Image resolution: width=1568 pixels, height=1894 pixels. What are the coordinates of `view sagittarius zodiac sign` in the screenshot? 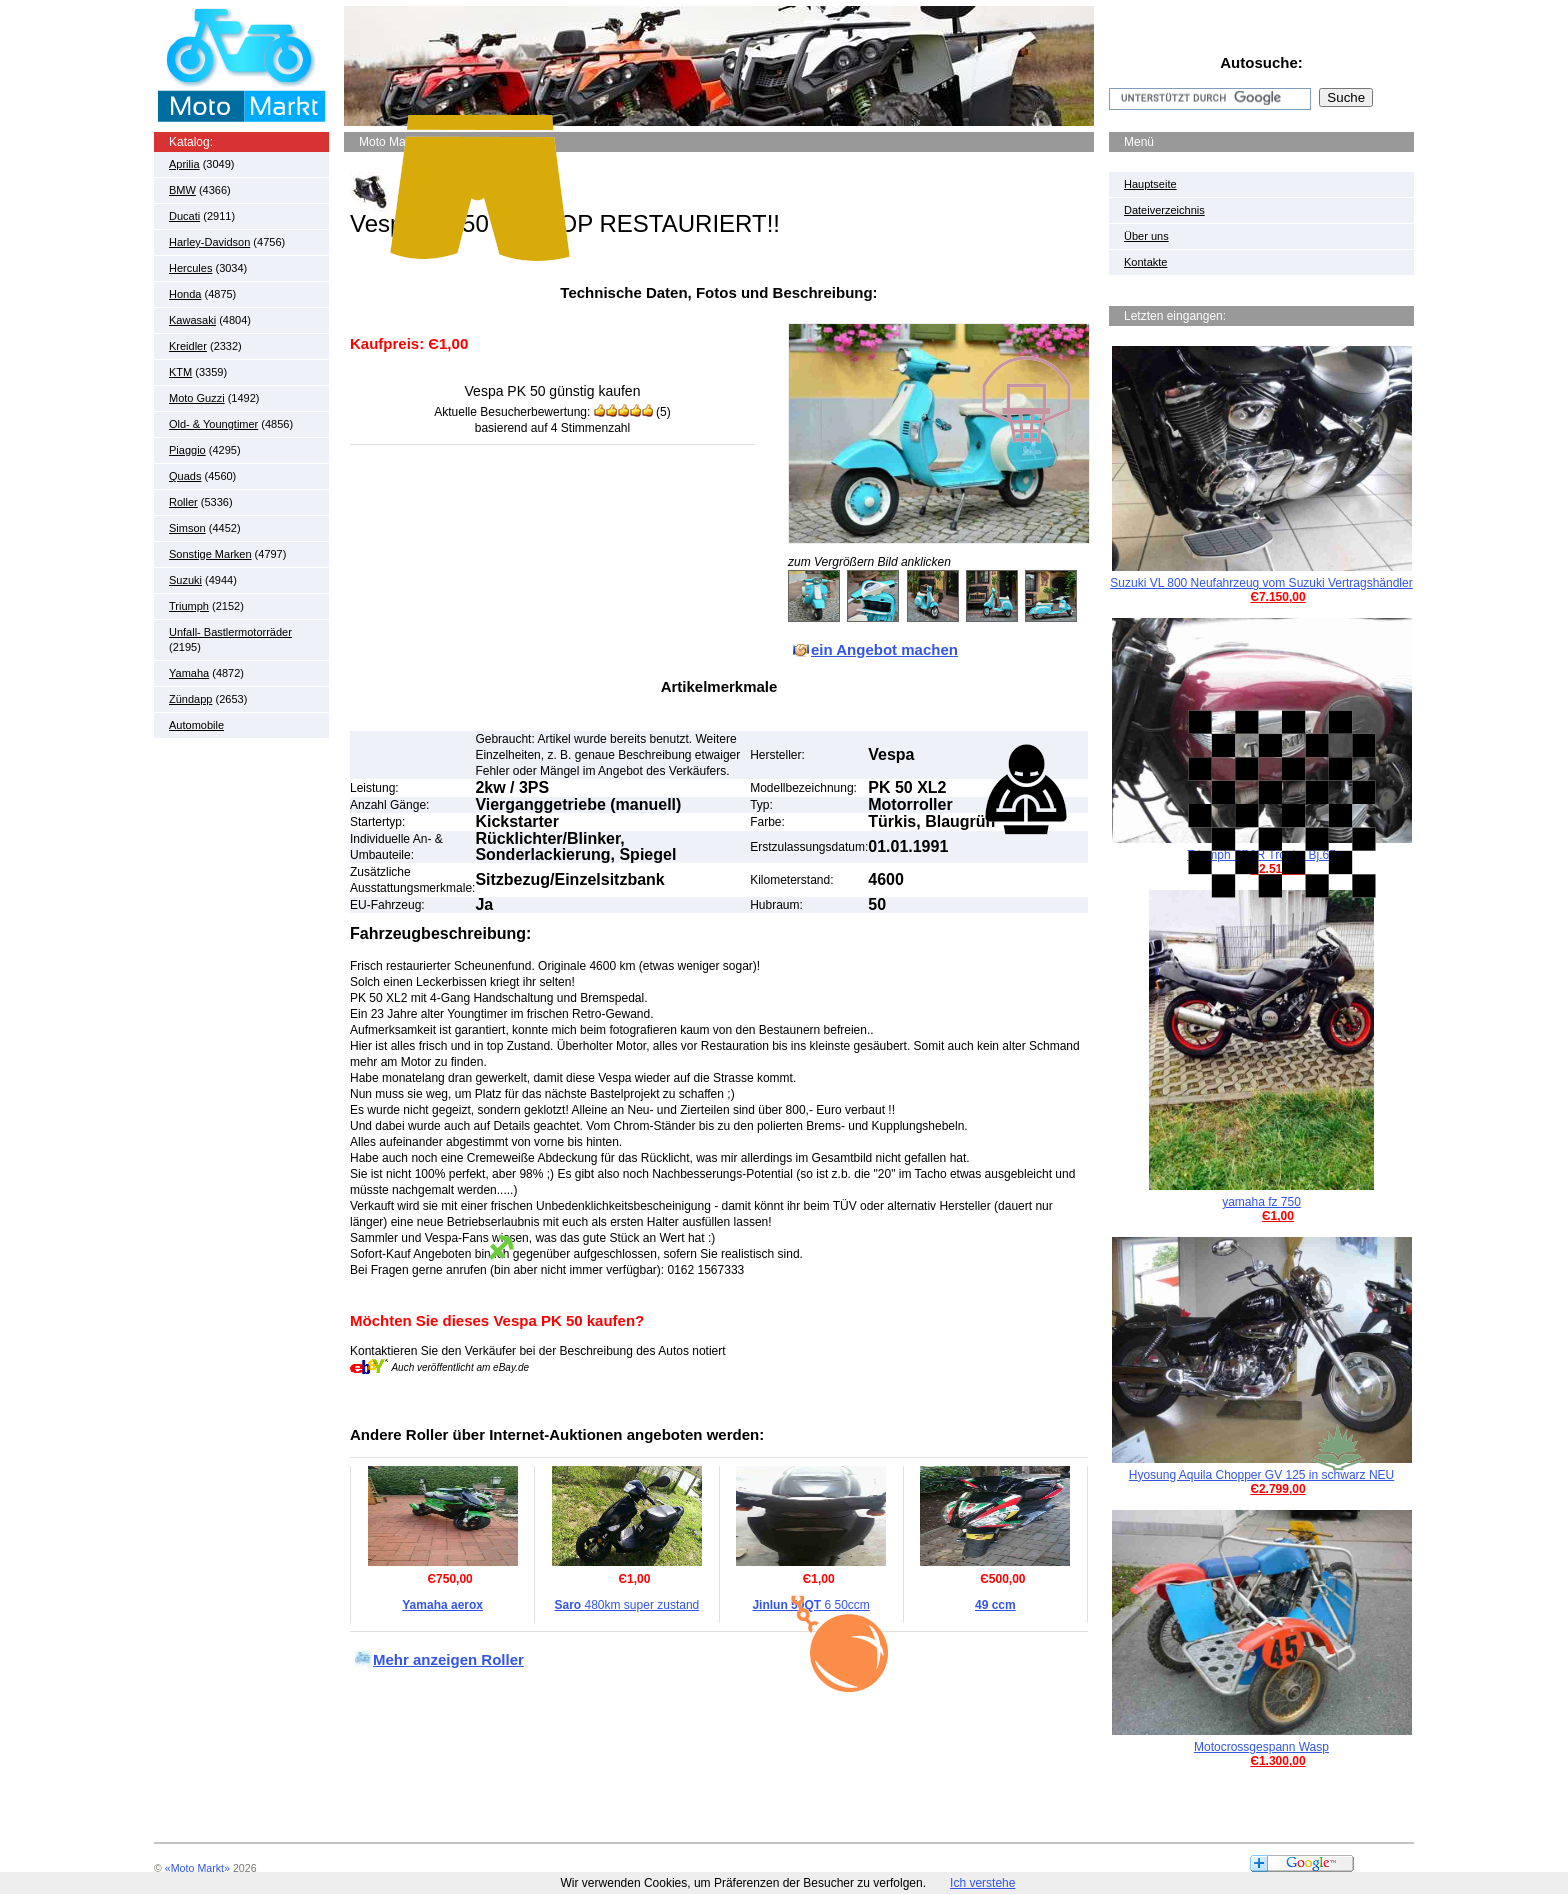 It's located at (501, 1247).